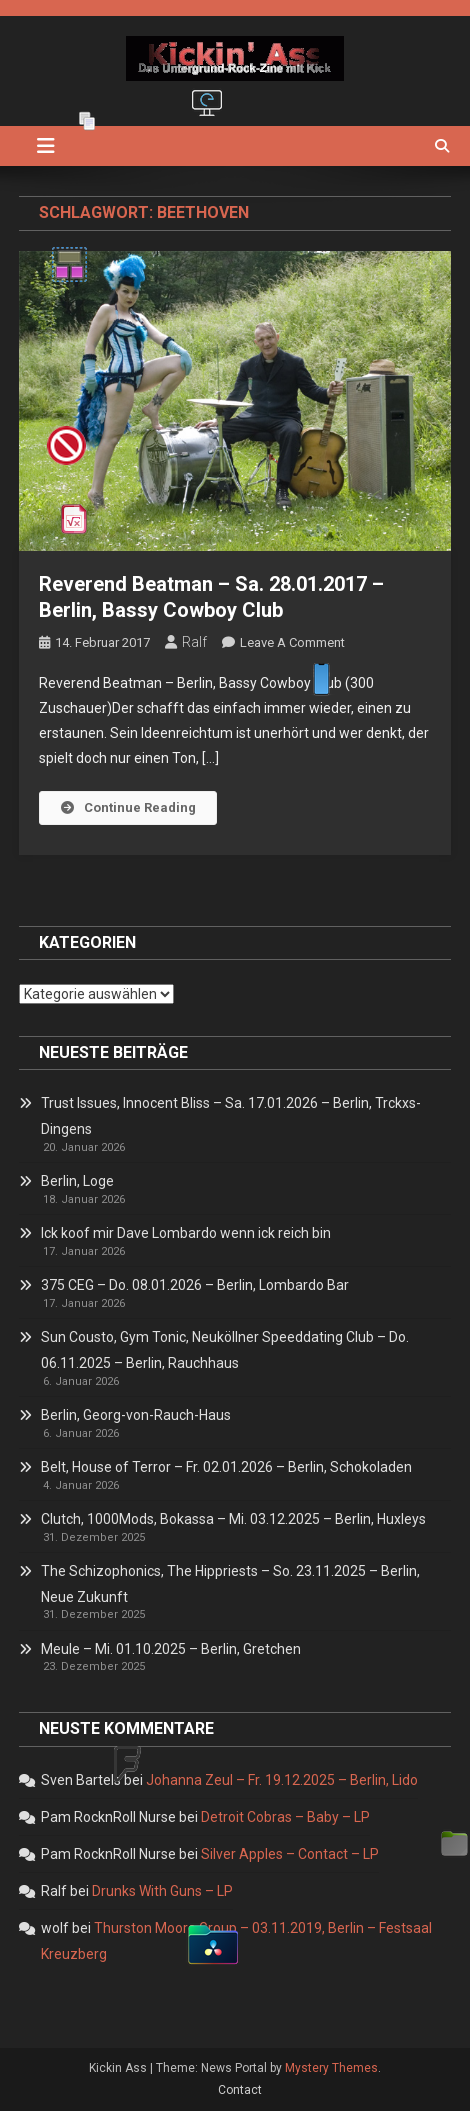 Image resolution: width=470 pixels, height=2111 pixels. Describe the element at coordinates (454, 1843) in the screenshot. I see `open a folder to view its contents` at that location.